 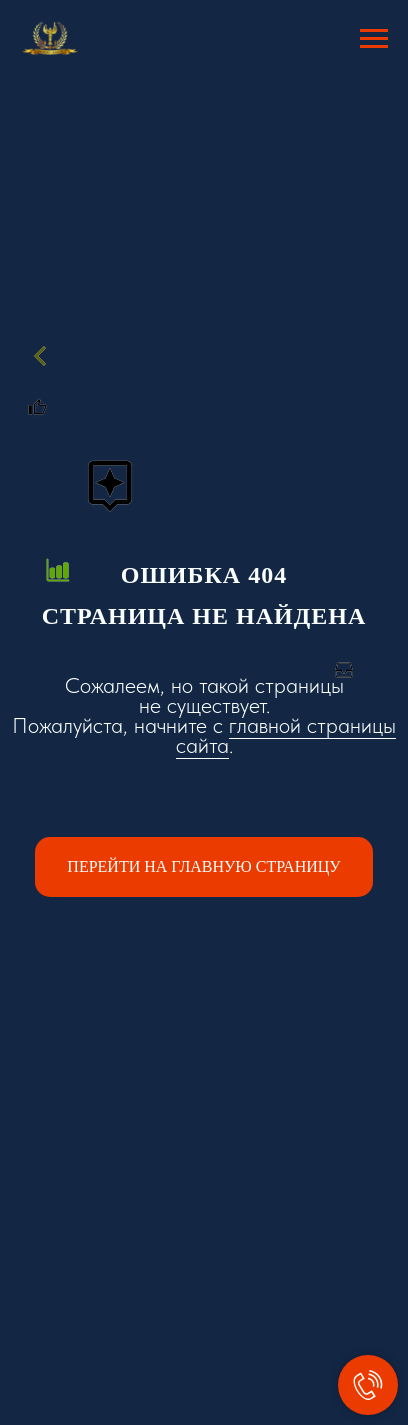 What do you see at coordinates (58, 570) in the screenshot?
I see `view analytics or statistics` at bounding box center [58, 570].